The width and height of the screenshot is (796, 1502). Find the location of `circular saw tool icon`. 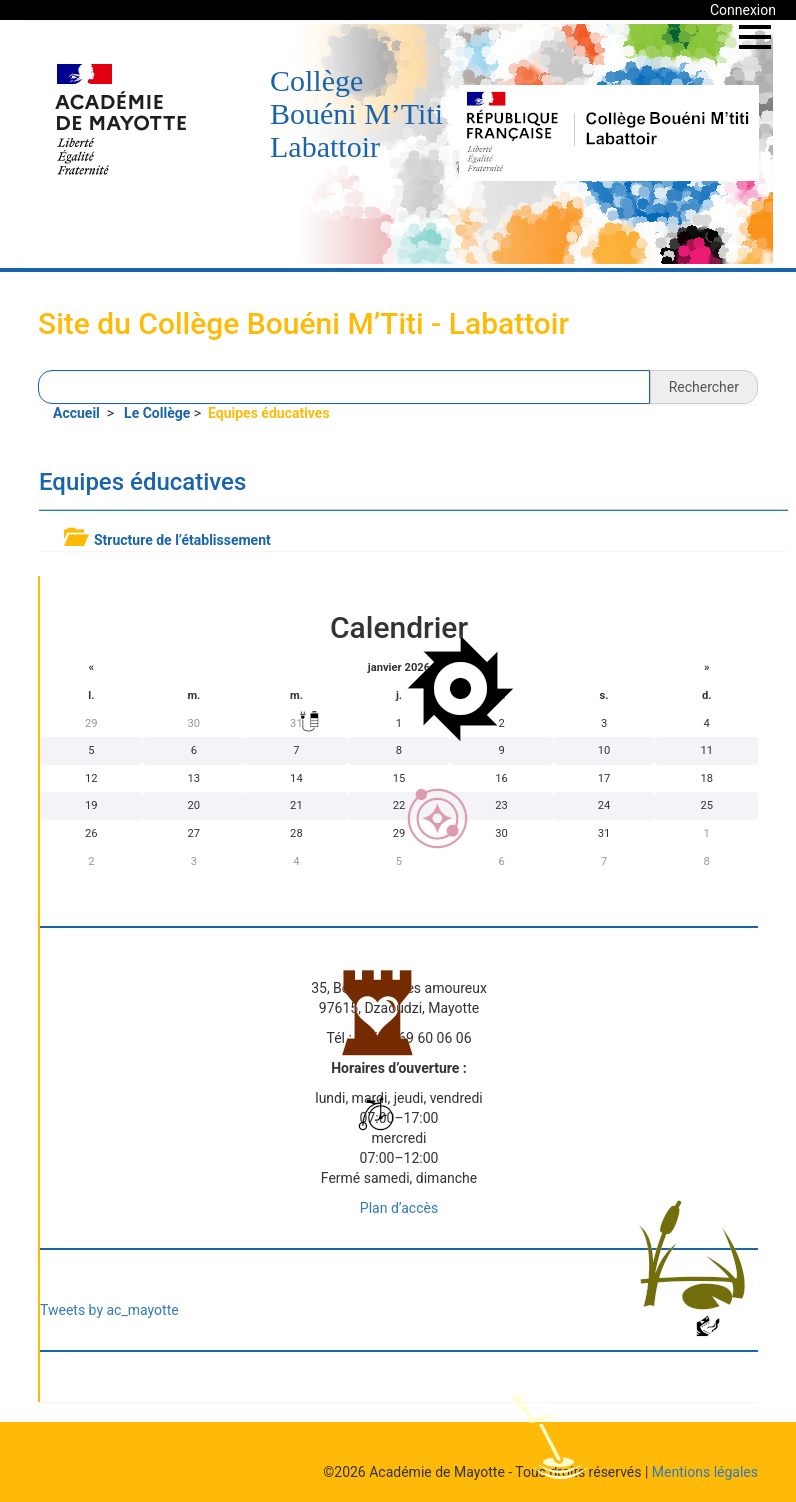

circular saw tool icon is located at coordinates (460, 688).